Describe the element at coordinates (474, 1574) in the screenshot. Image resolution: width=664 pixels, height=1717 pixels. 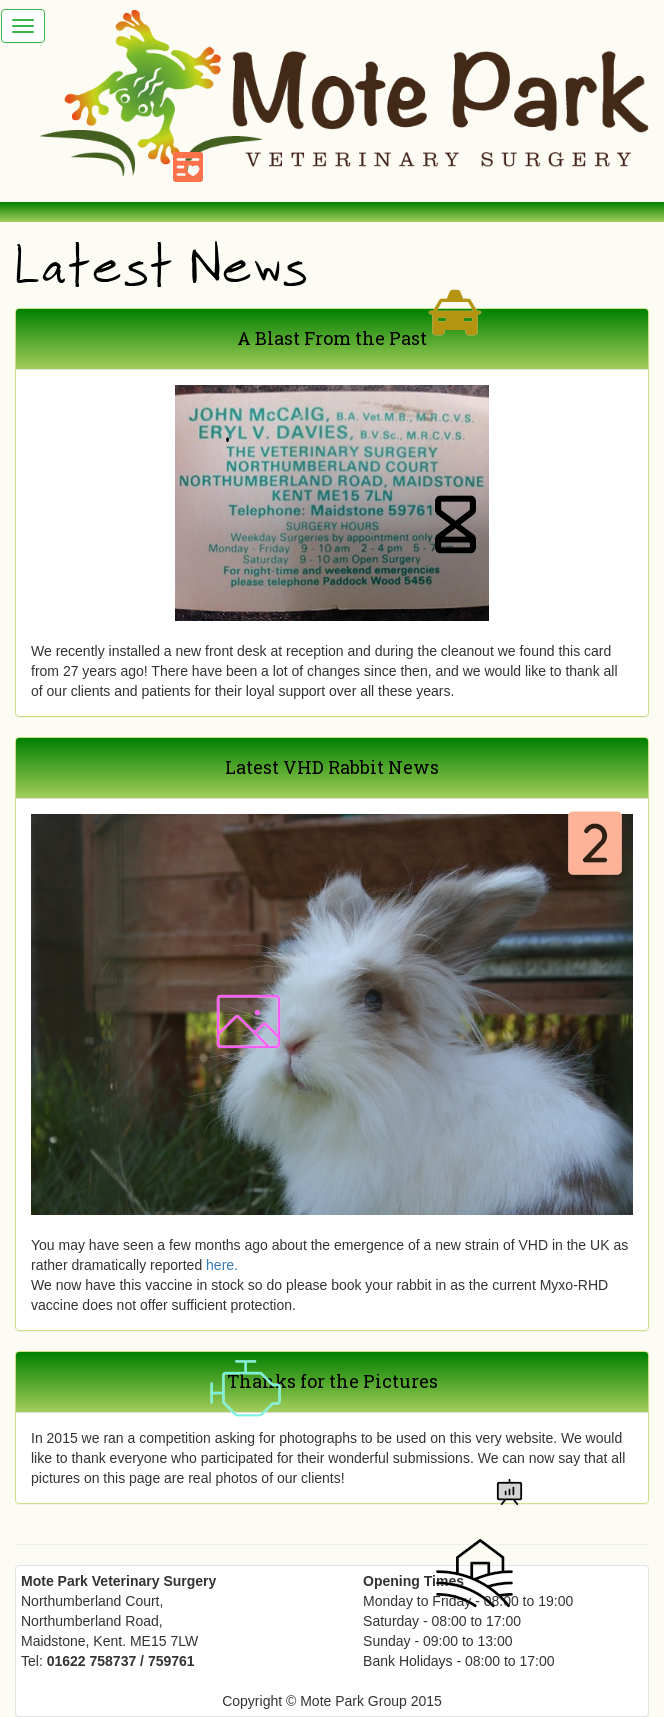
I see `access farm or agricultural features` at that location.